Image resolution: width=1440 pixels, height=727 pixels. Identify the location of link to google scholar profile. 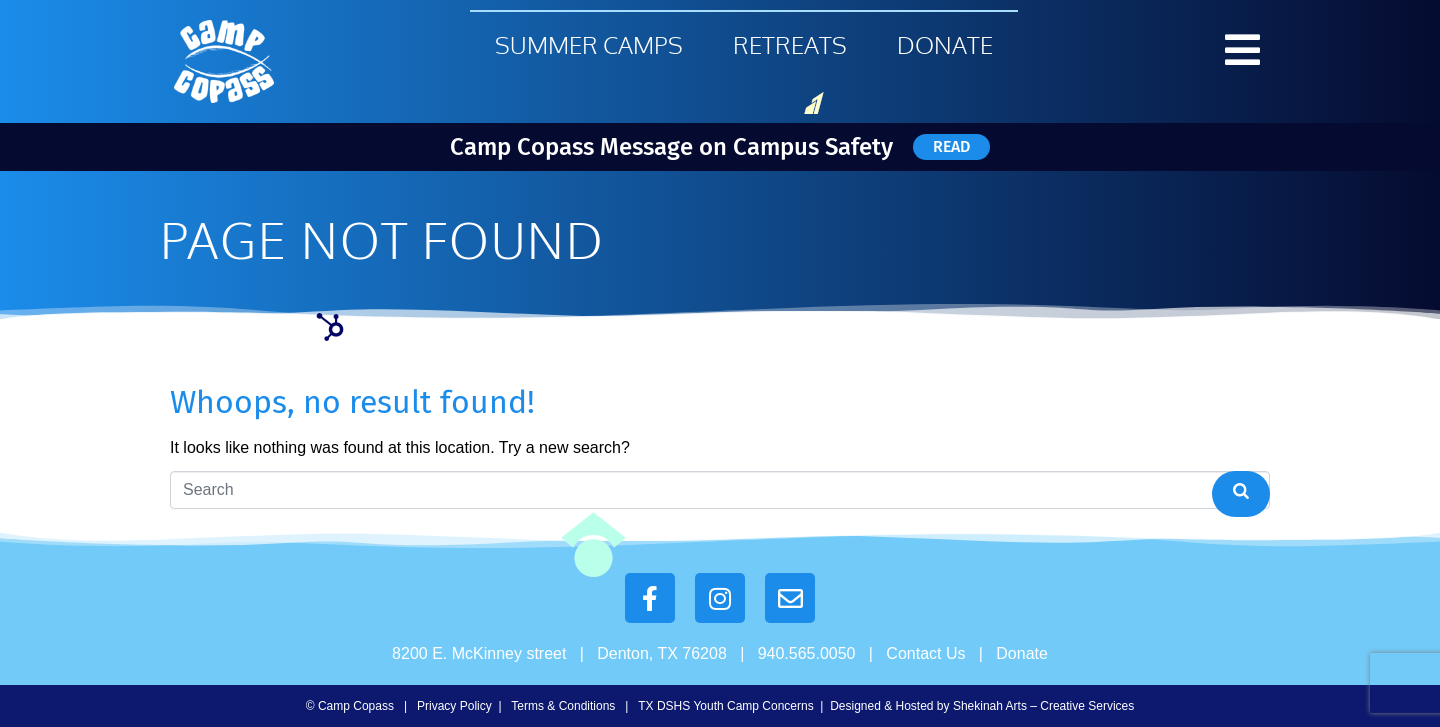
(593, 544).